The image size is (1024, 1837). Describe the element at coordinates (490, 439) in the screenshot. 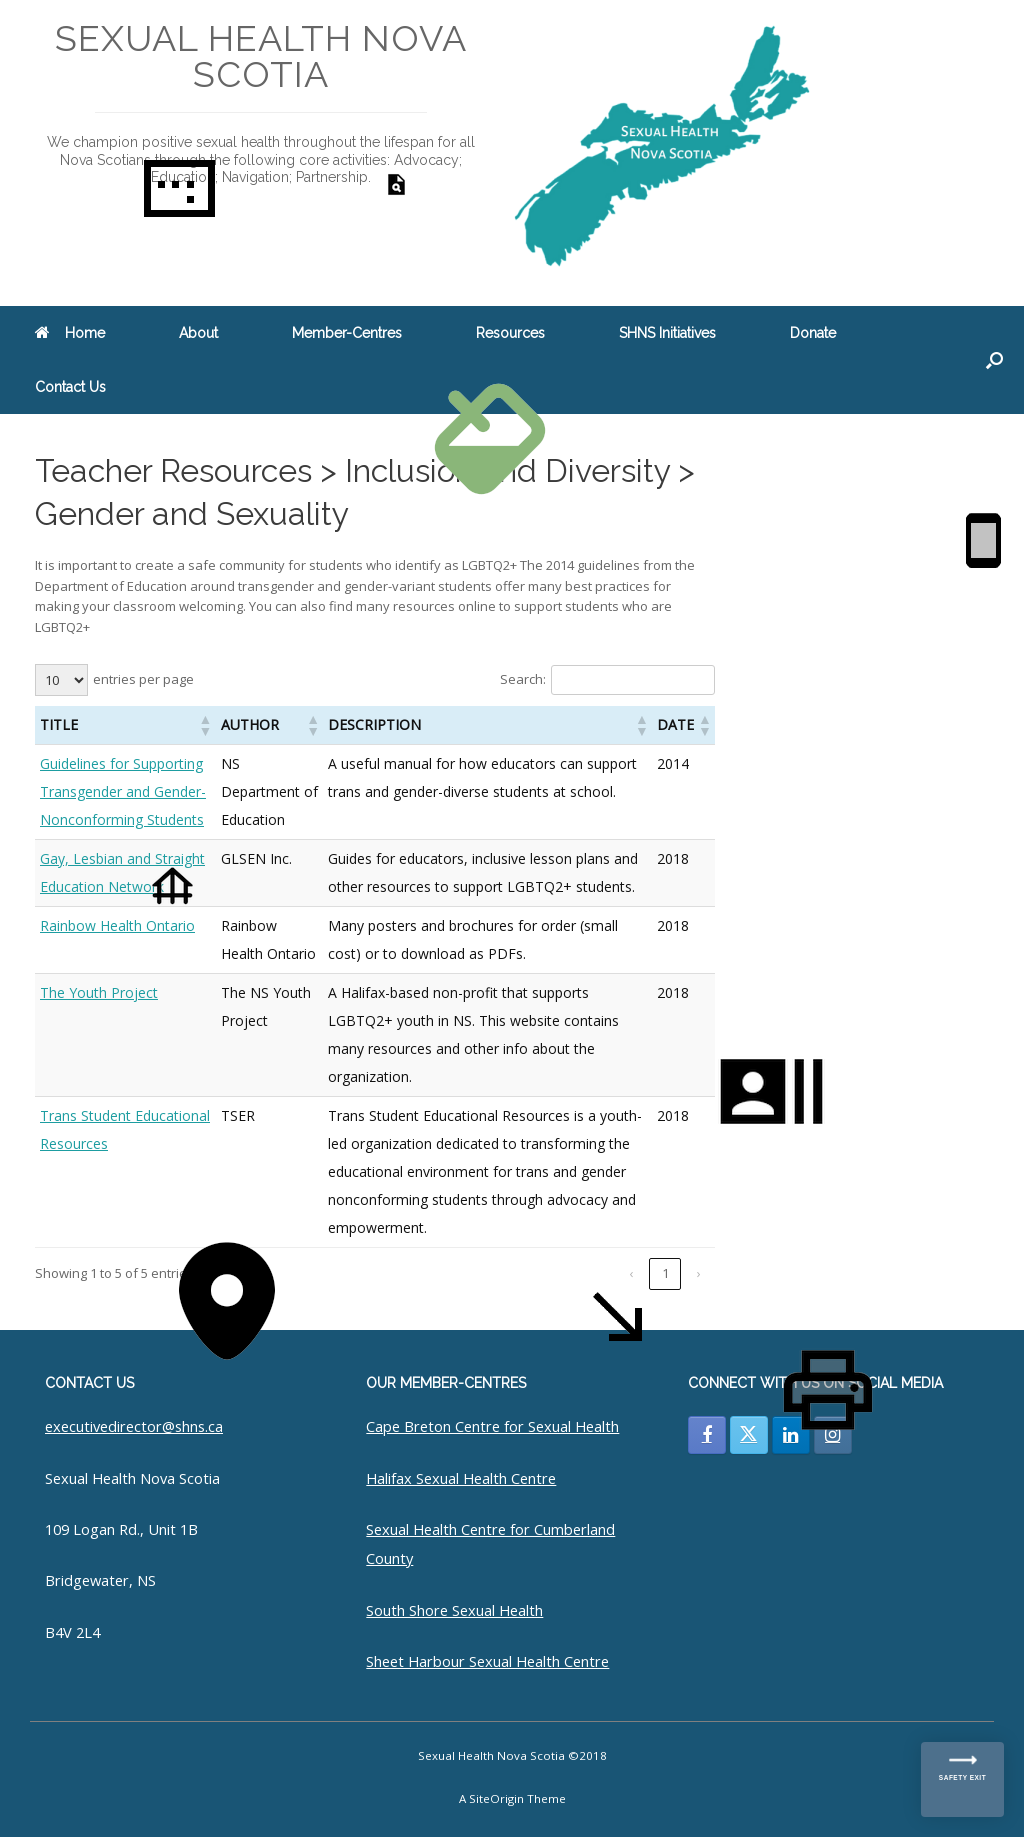

I see `fill an area with color` at that location.